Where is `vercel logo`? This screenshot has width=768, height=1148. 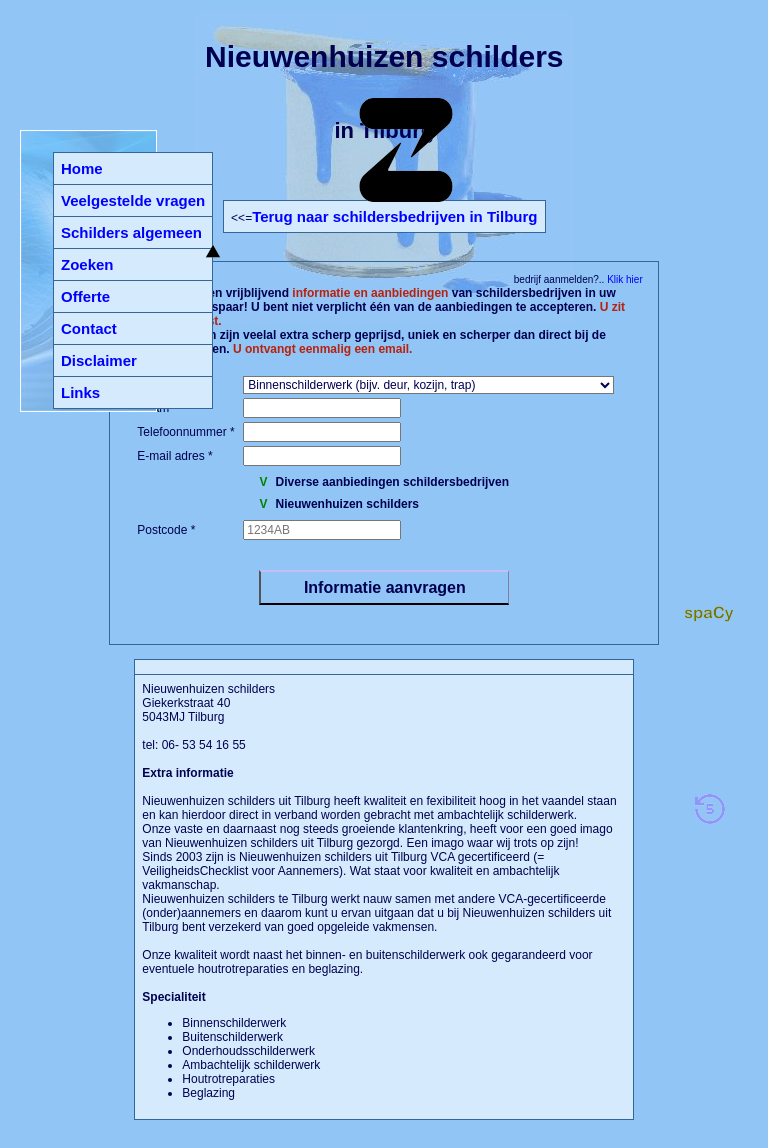 vercel logo is located at coordinates (213, 251).